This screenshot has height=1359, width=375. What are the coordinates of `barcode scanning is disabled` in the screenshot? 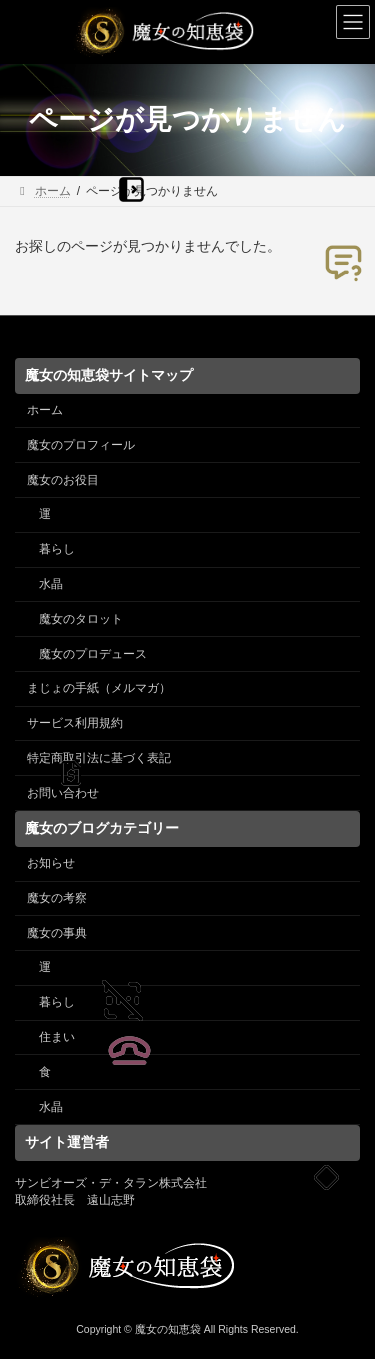 It's located at (122, 1000).